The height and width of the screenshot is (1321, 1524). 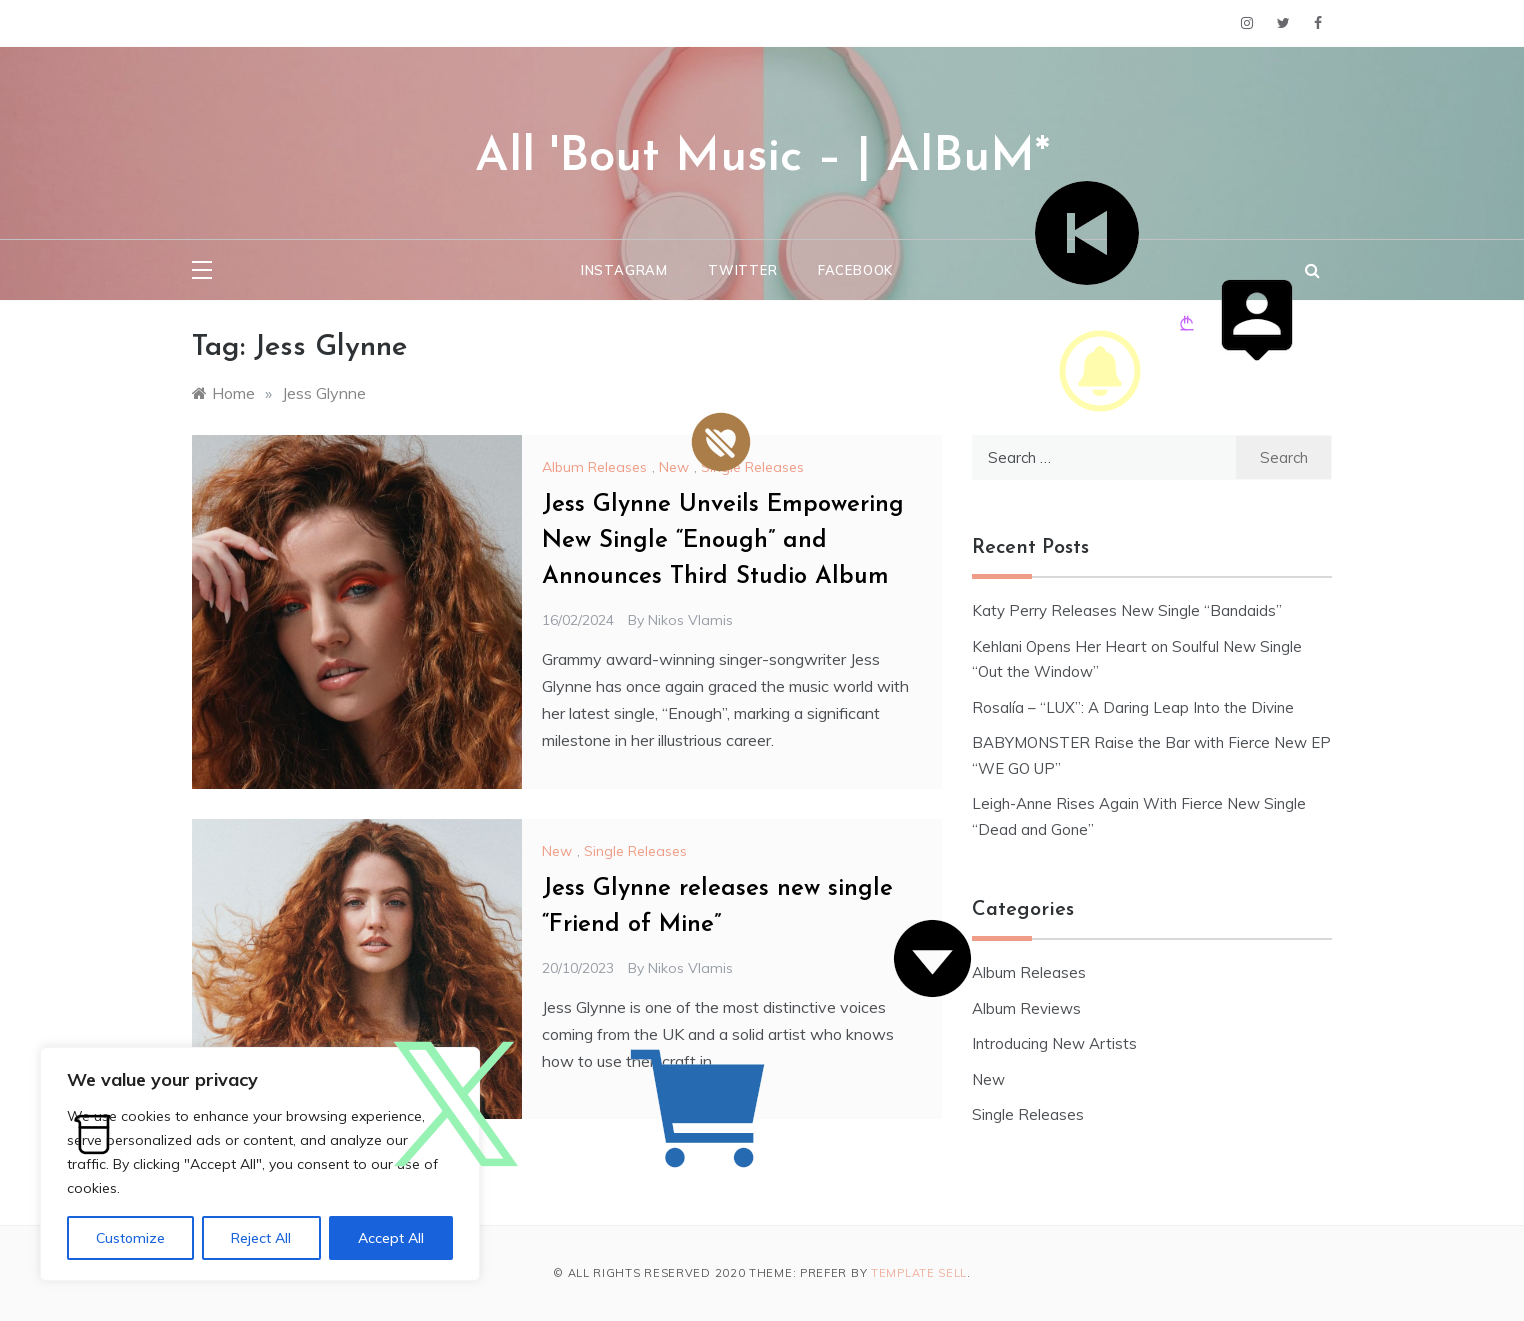 I want to click on access notification settings, so click(x=1100, y=371).